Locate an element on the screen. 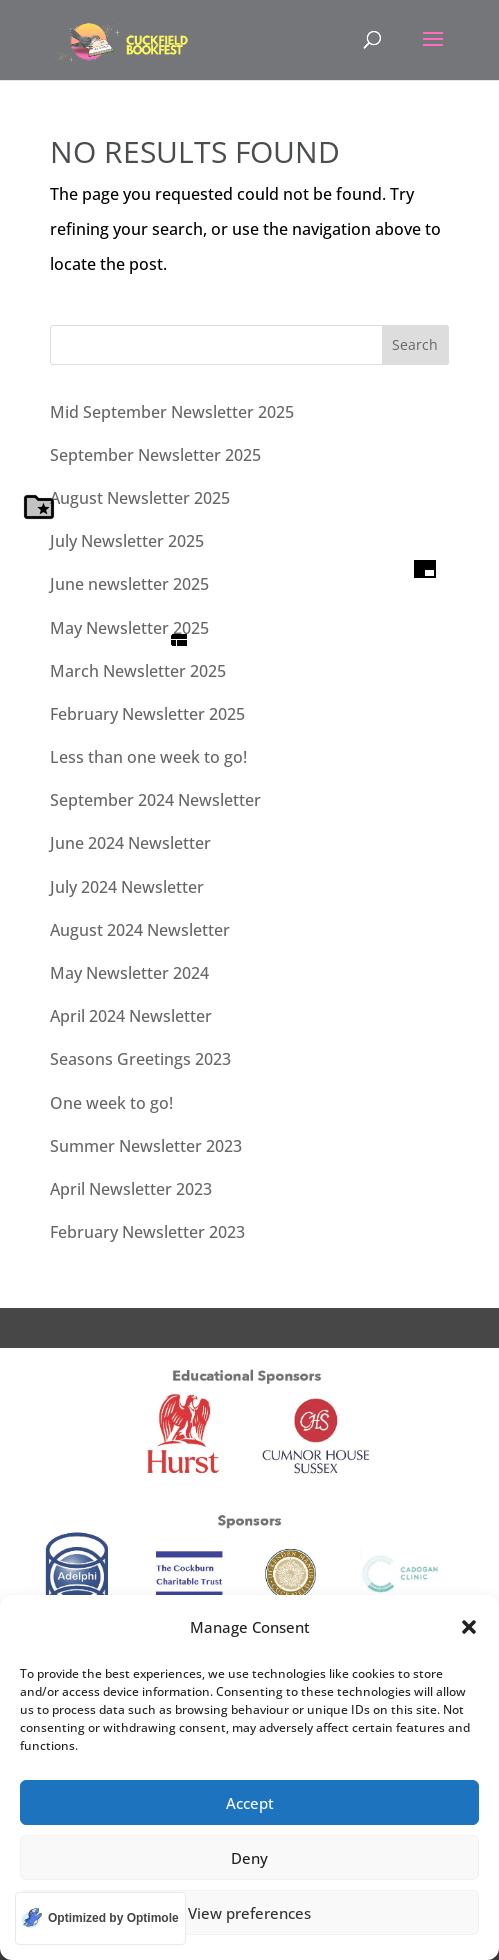 The width and height of the screenshot is (499, 1960). add a branding watermark to video content is located at coordinates (425, 569).